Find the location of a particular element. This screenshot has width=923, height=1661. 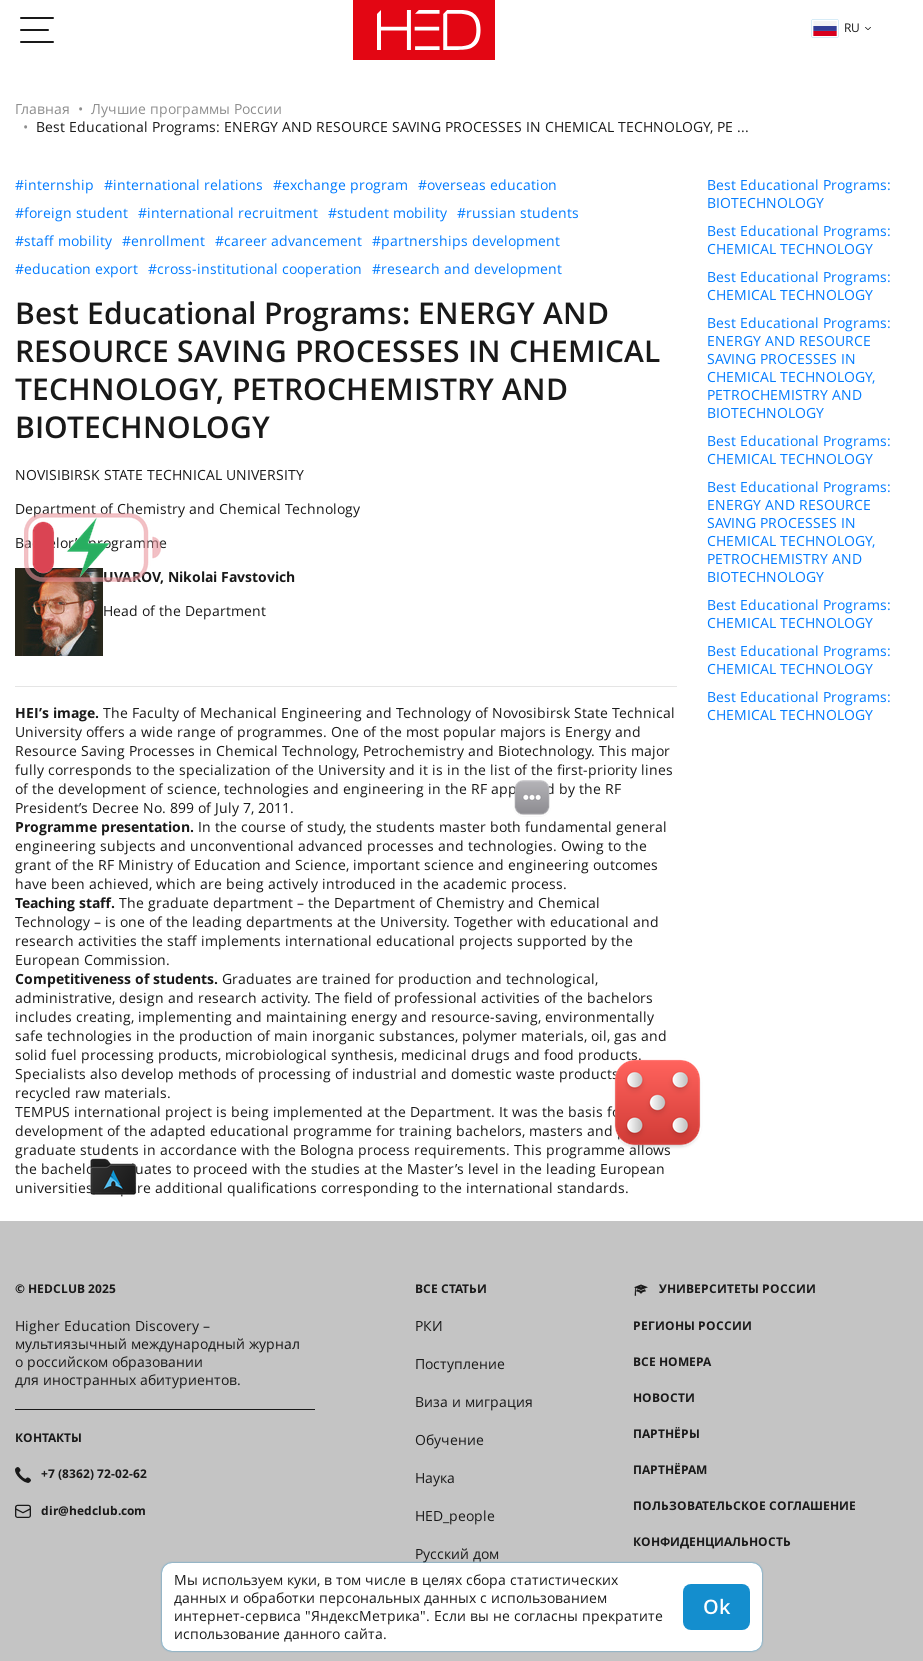

folder containing arch linux files or configurations is located at coordinates (113, 1178).